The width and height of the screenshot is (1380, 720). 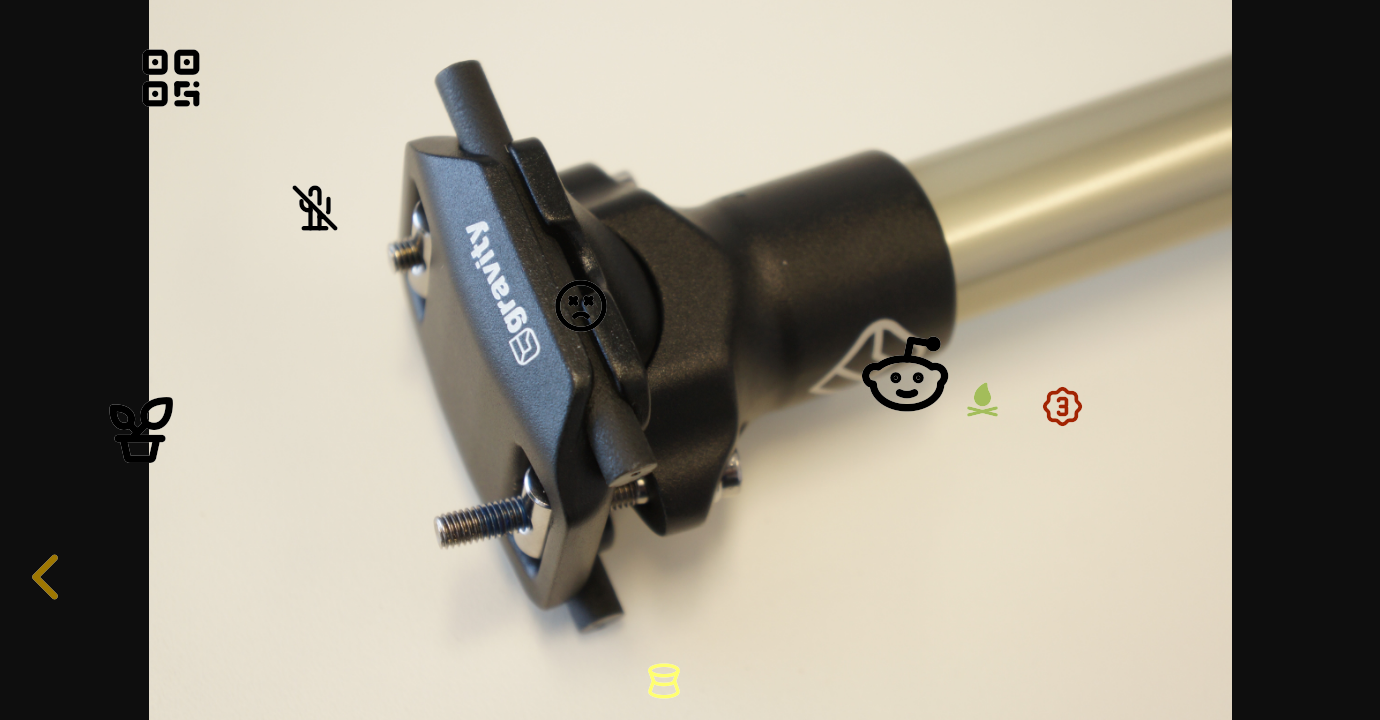 I want to click on access camping or outdoor activity features, so click(x=982, y=399).